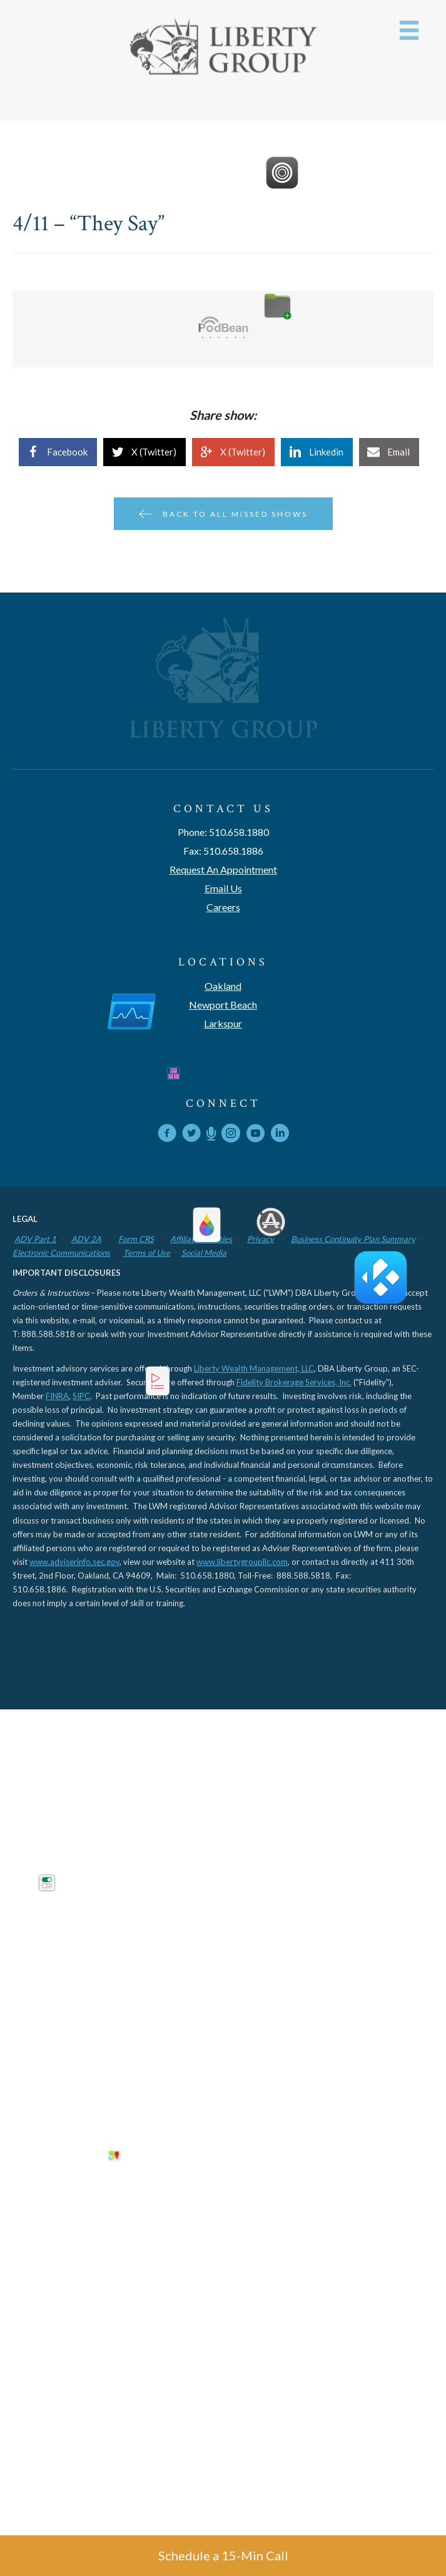 The image size is (446, 2576). What do you see at coordinates (173, 1073) in the screenshot?
I see `select all items in the current view` at bounding box center [173, 1073].